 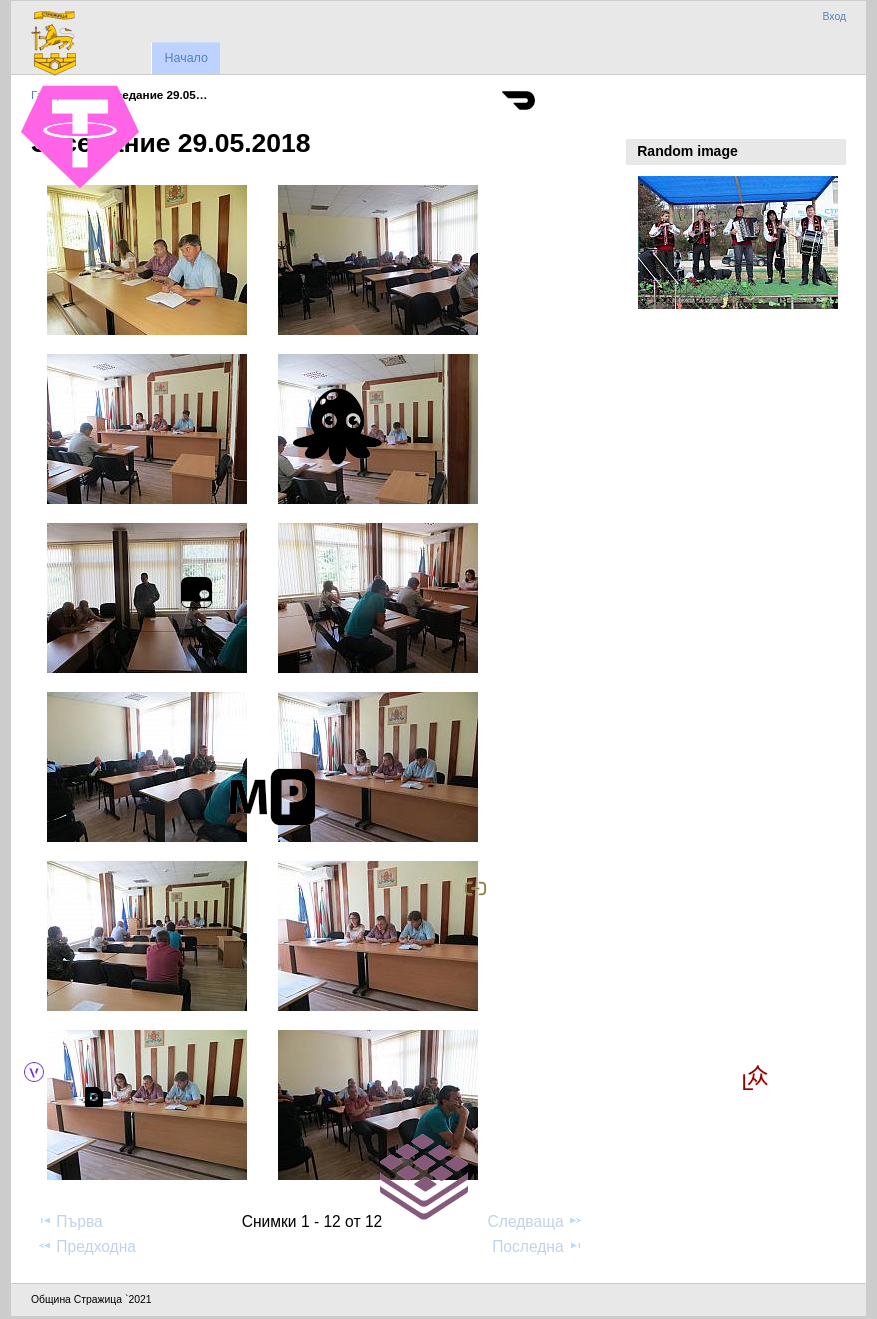 I want to click on tether (USDT) cryptocurrency logo, so click(x=80, y=137).